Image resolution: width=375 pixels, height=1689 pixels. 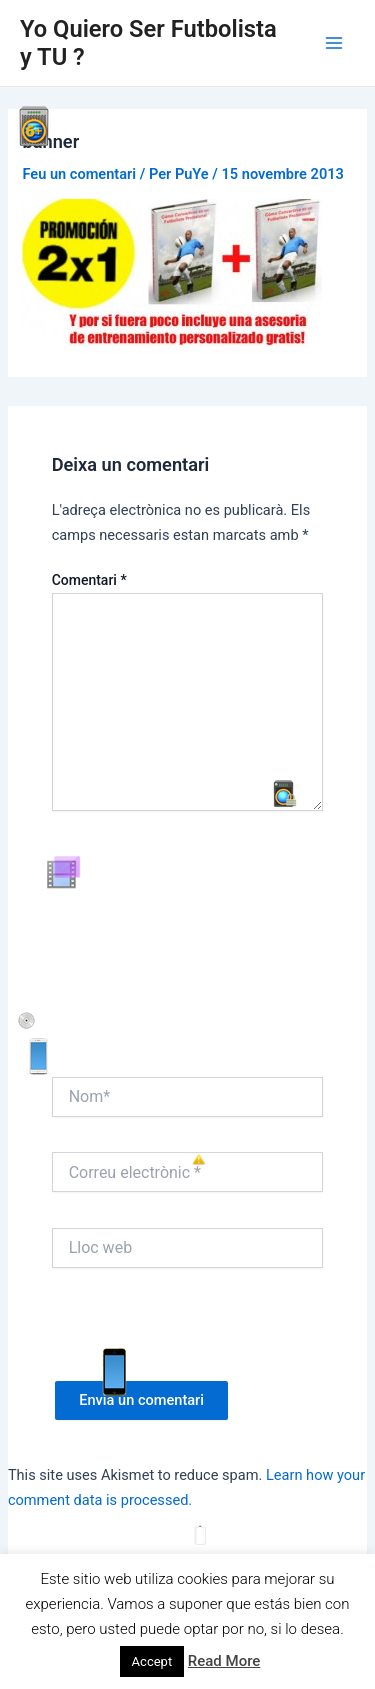 I want to click on indicates an audio CD is inserted in the drive, so click(x=26, y=1020).